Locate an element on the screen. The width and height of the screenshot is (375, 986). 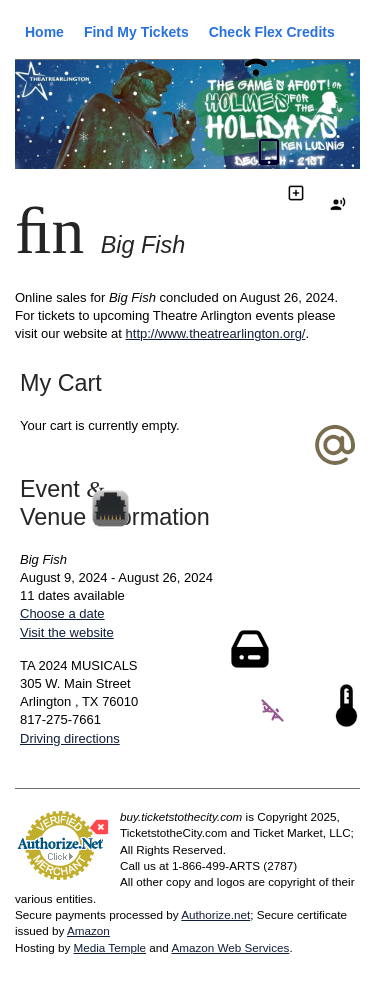
access local storage or hard drive is located at coordinates (250, 649).